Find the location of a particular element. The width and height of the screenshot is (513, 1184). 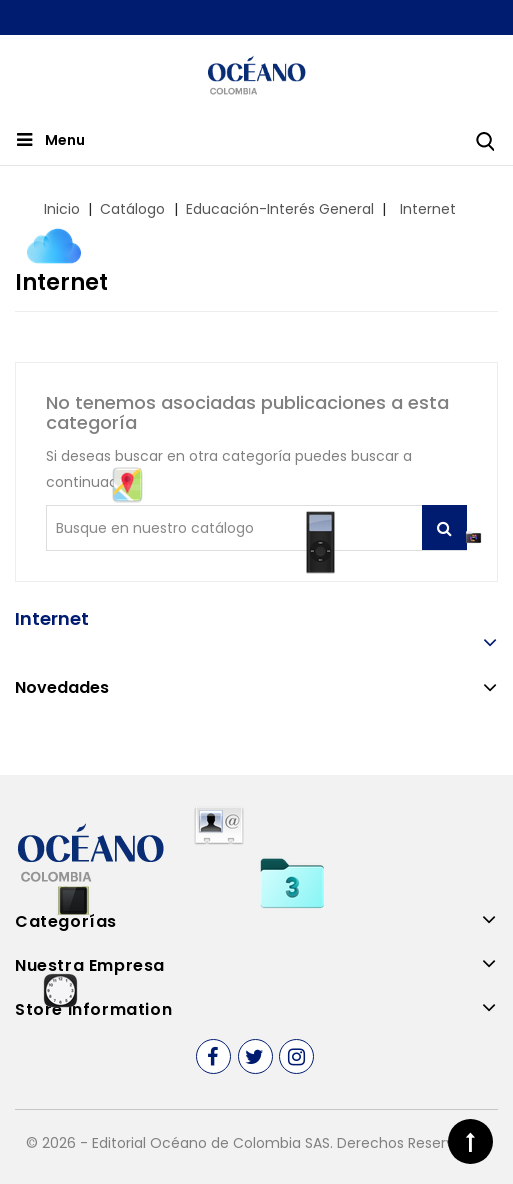

open iCloud Drive to access cloud-synced files is located at coordinates (54, 246).